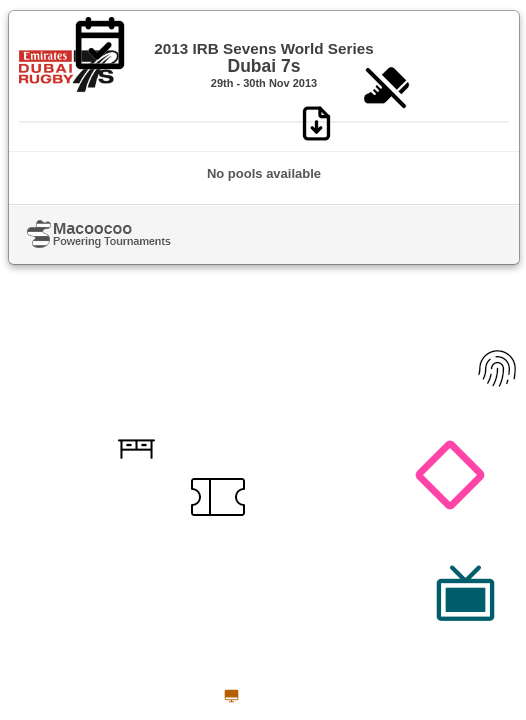 Image resolution: width=526 pixels, height=720 pixels. What do you see at coordinates (218, 497) in the screenshot?
I see `view your tickets or passes` at bounding box center [218, 497].